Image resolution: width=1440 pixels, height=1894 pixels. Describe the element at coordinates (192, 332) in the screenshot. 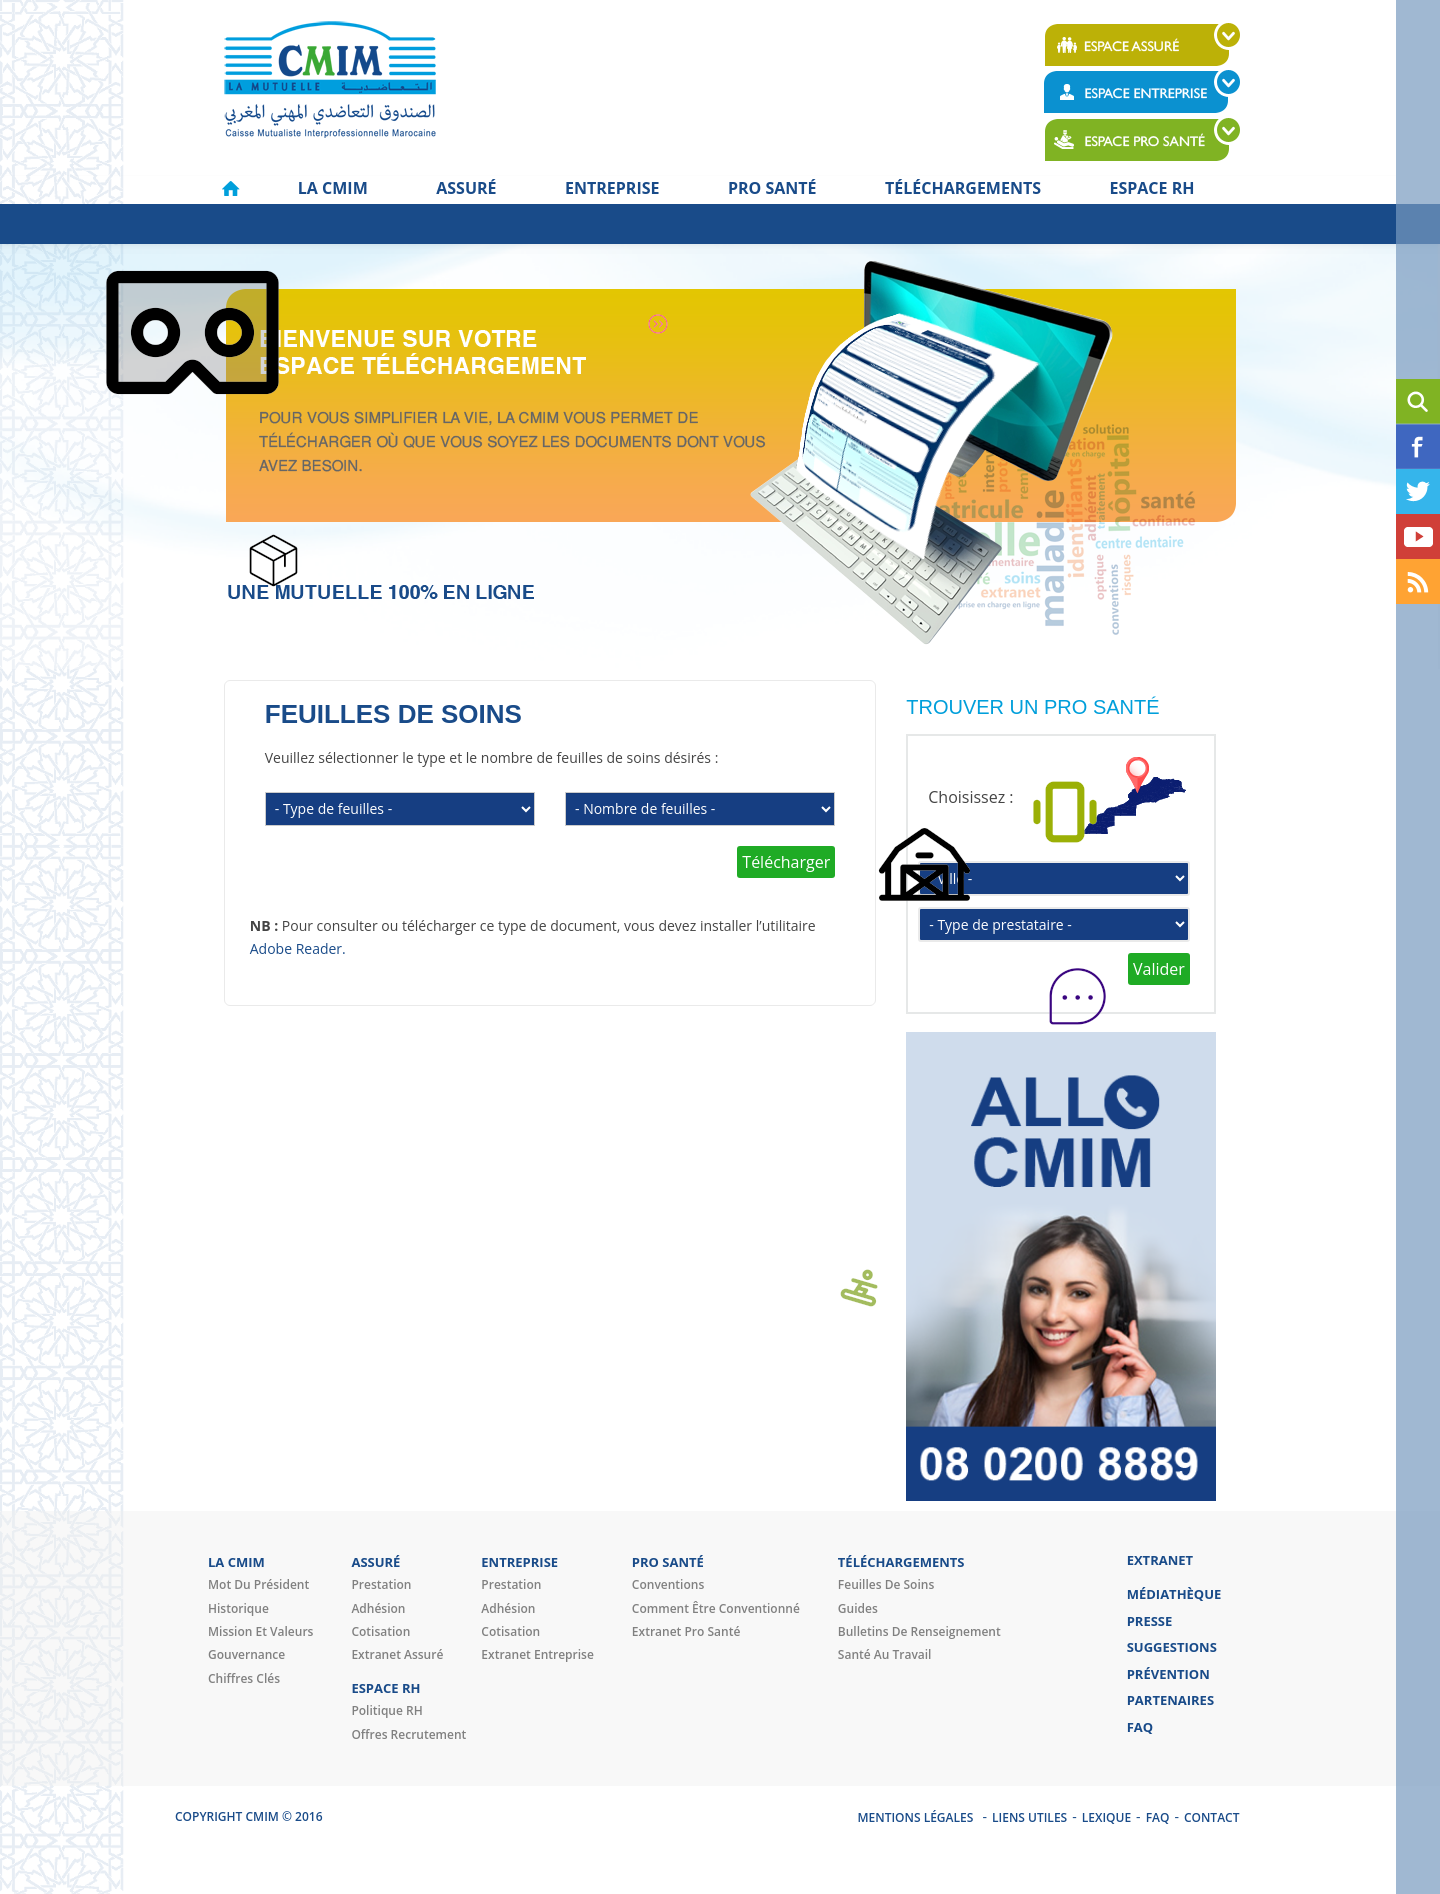

I see `launch virtual reality or VR mode` at that location.